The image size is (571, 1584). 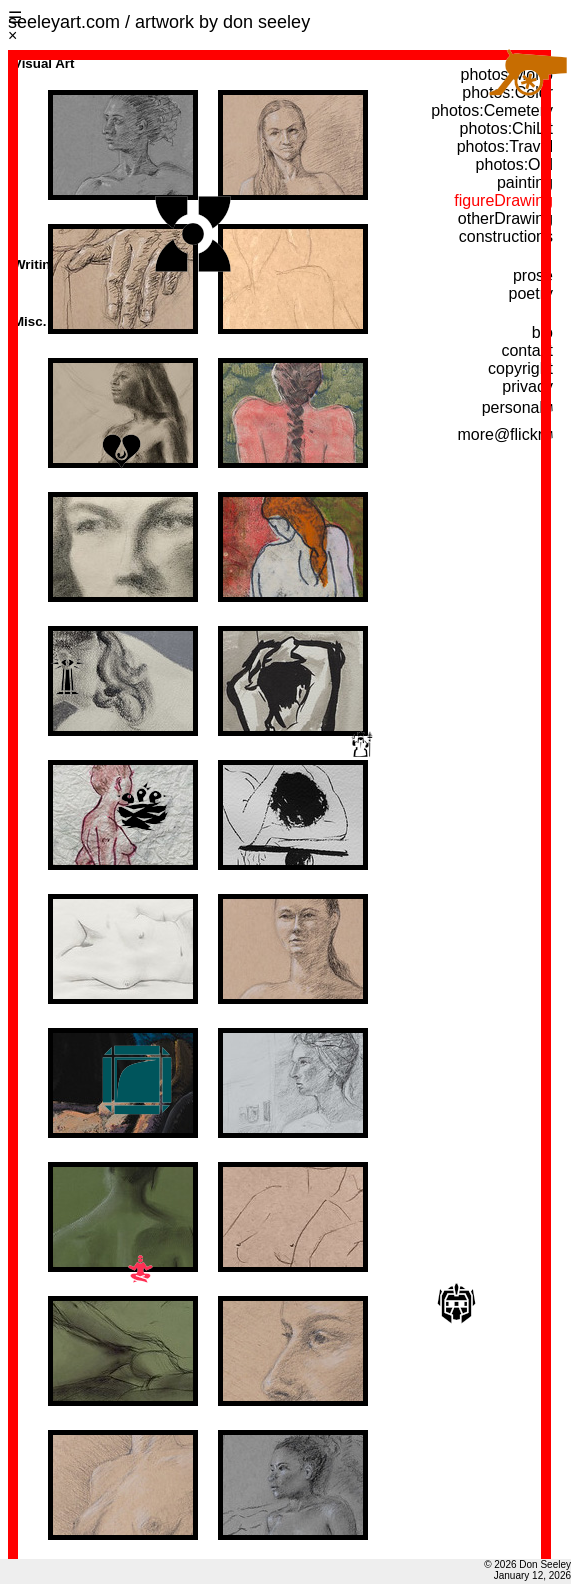 I want to click on select mech or robot character class, so click(x=456, y=1303).